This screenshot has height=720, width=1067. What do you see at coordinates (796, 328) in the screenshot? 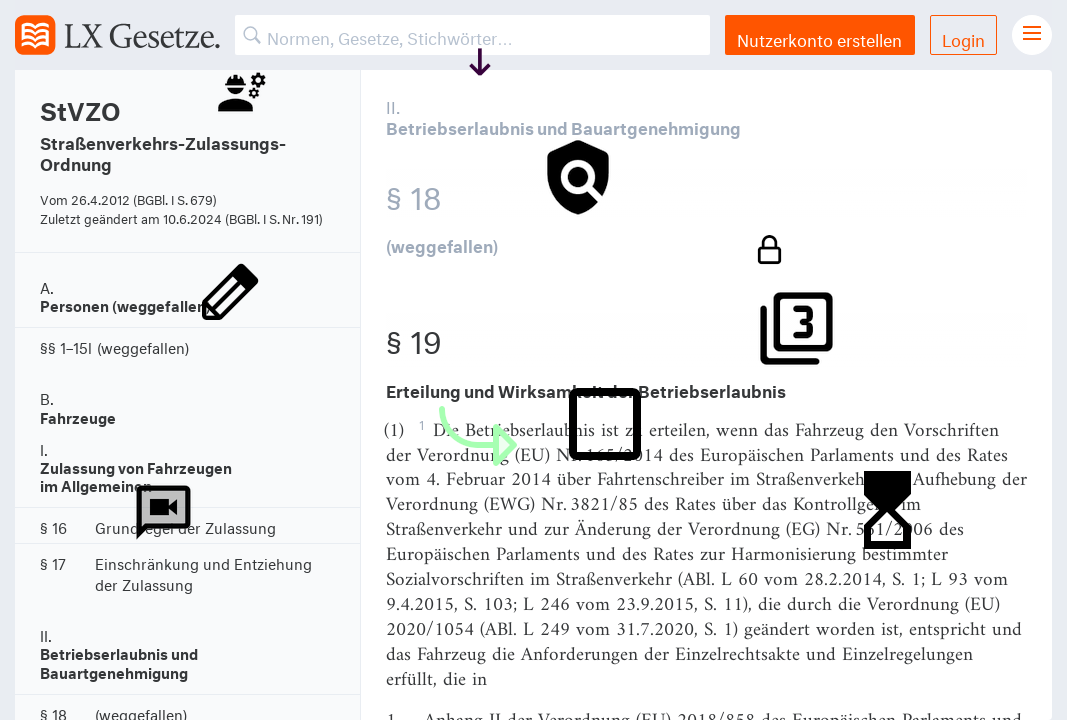
I see `view the third item in a layered stack` at bounding box center [796, 328].